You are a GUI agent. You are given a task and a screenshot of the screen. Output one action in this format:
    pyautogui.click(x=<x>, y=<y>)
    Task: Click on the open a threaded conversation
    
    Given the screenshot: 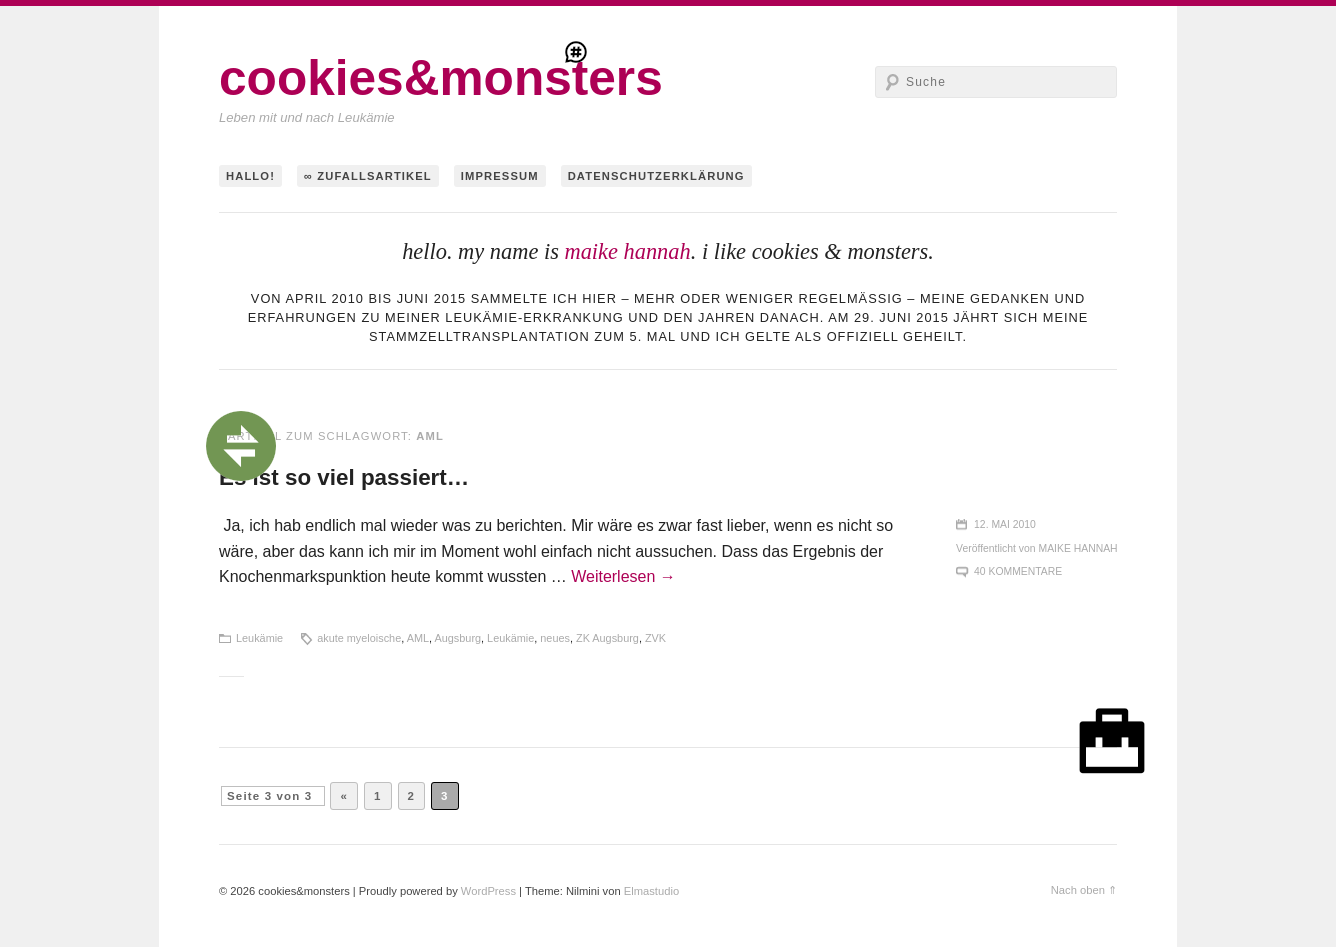 What is the action you would take?
    pyautogui.click(x=576, y=52)
    